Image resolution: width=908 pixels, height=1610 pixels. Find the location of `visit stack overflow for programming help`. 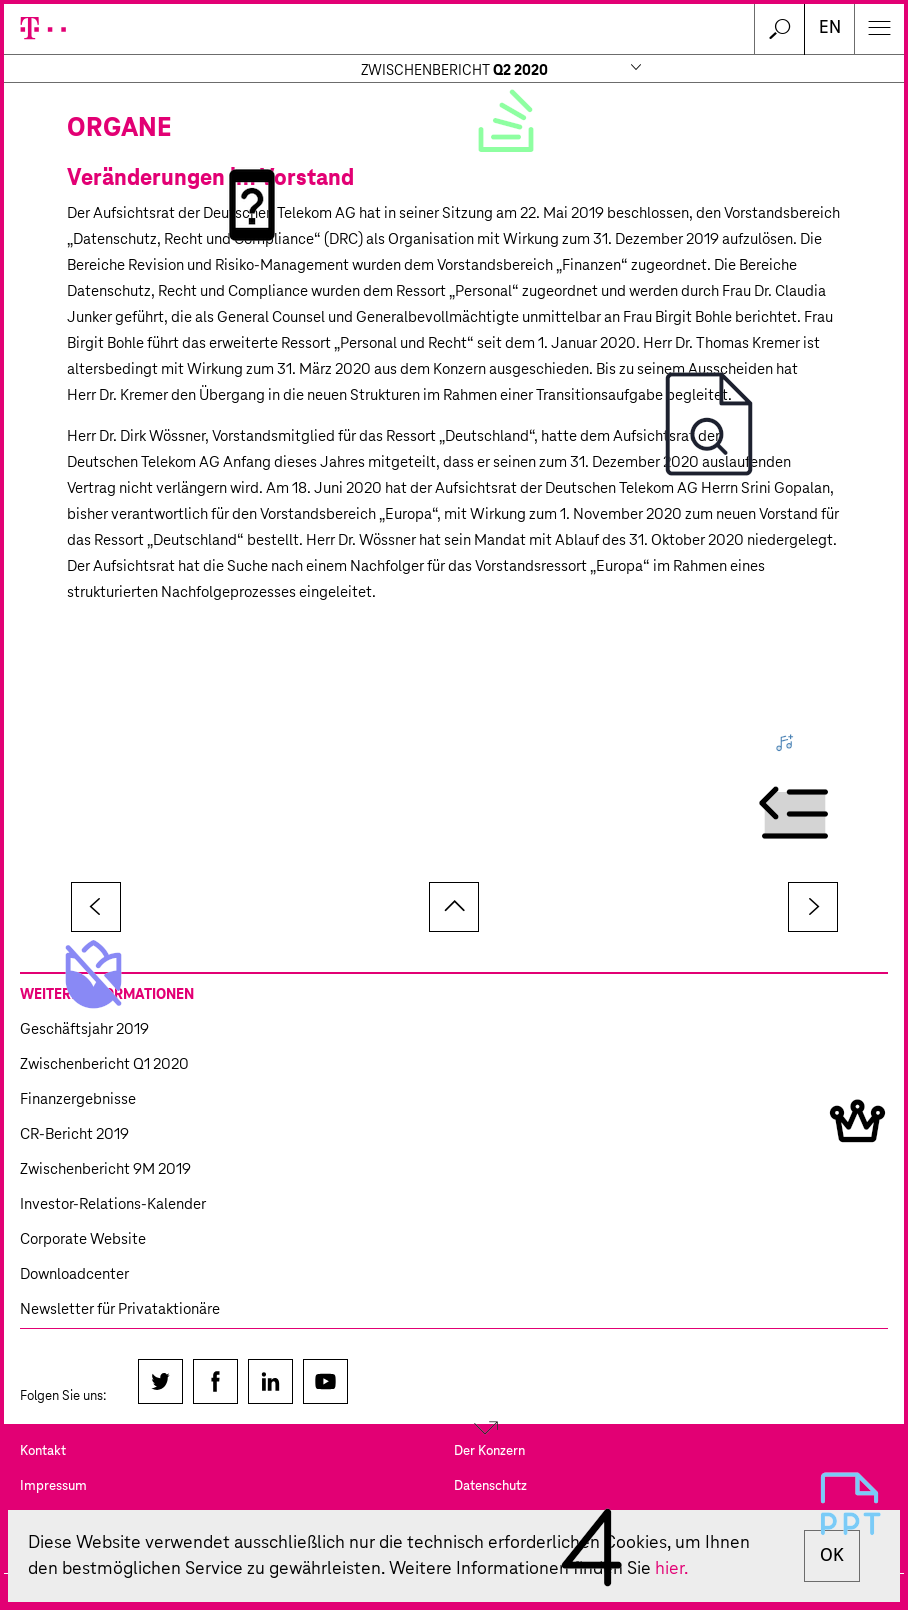

visit stack overflow for programming help is located at coordinates (506, 122).